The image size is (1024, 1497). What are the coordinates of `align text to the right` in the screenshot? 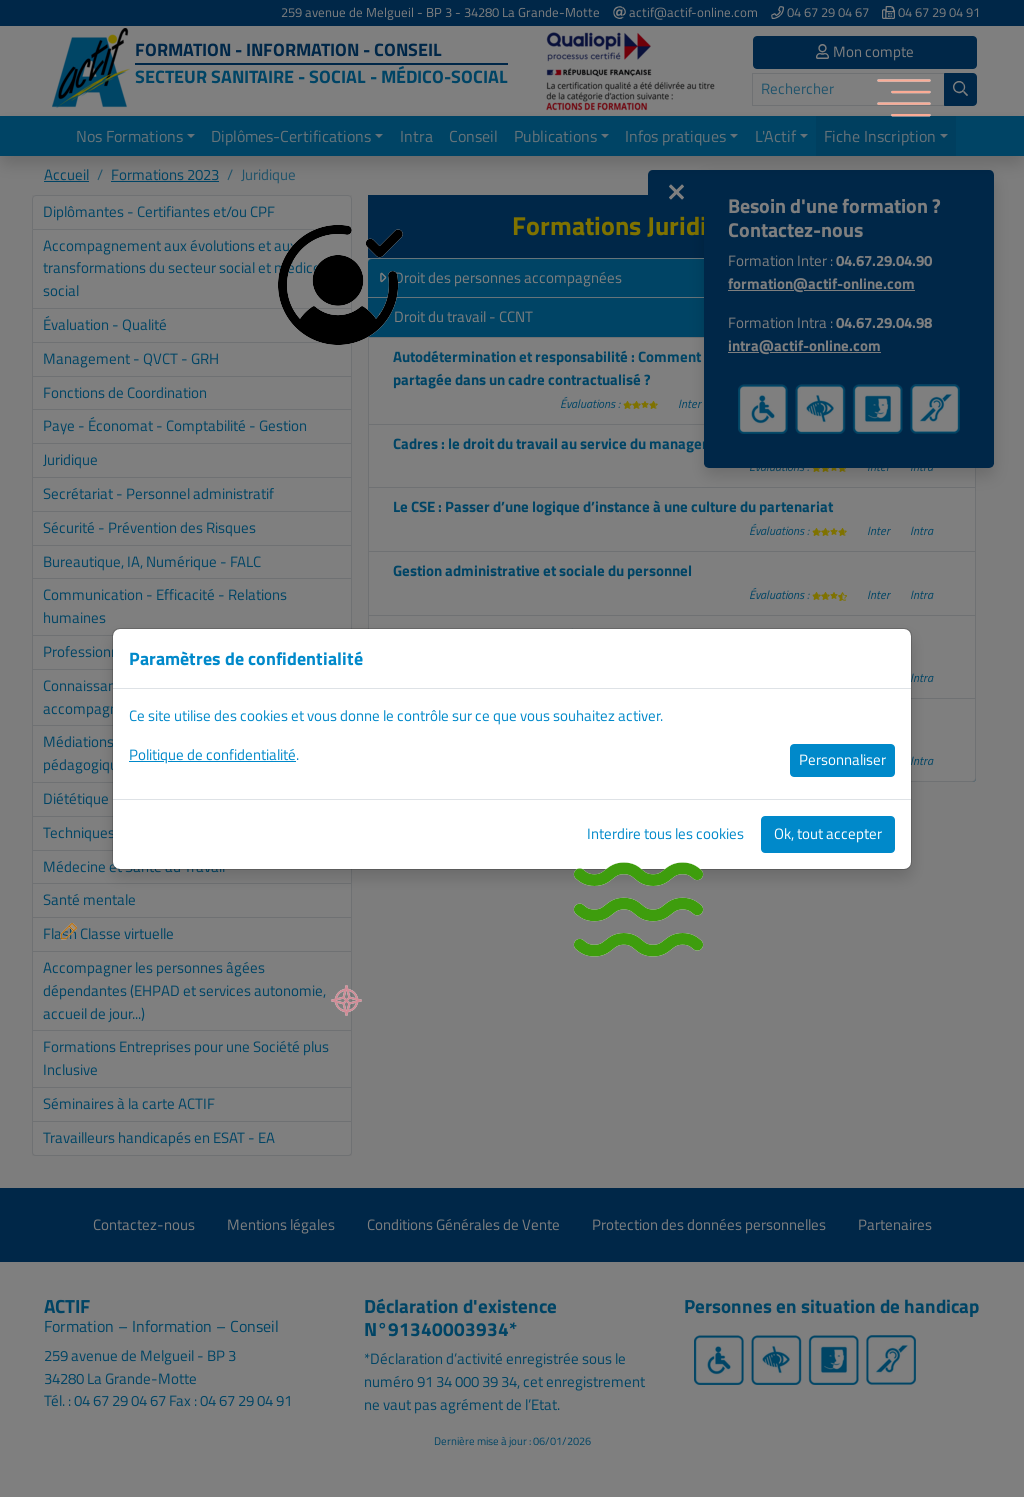 It's located at (904, 99).